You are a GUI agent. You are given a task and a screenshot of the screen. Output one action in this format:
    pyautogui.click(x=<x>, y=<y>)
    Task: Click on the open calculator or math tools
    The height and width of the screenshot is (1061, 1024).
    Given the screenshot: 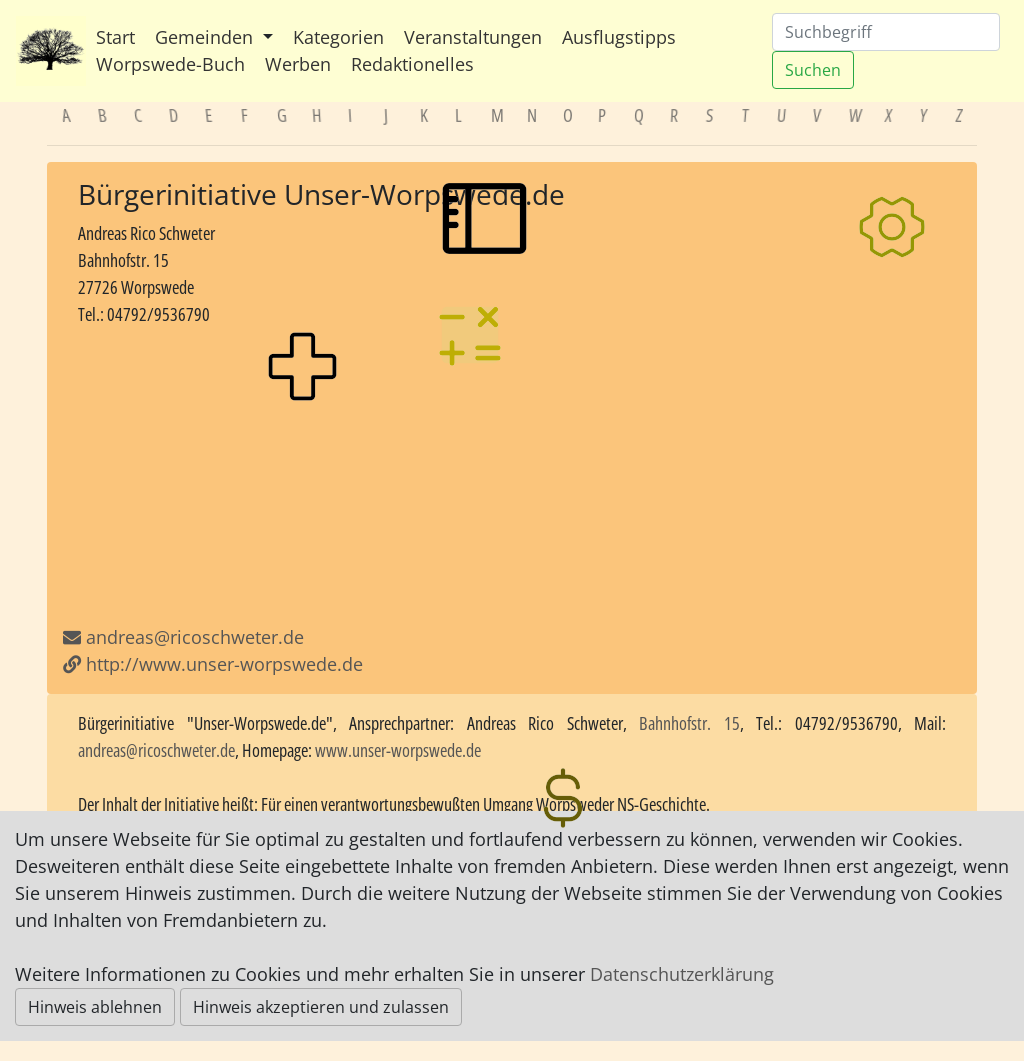 What is the action you would take?
    pyautogui.click(x=470, y=335)
    